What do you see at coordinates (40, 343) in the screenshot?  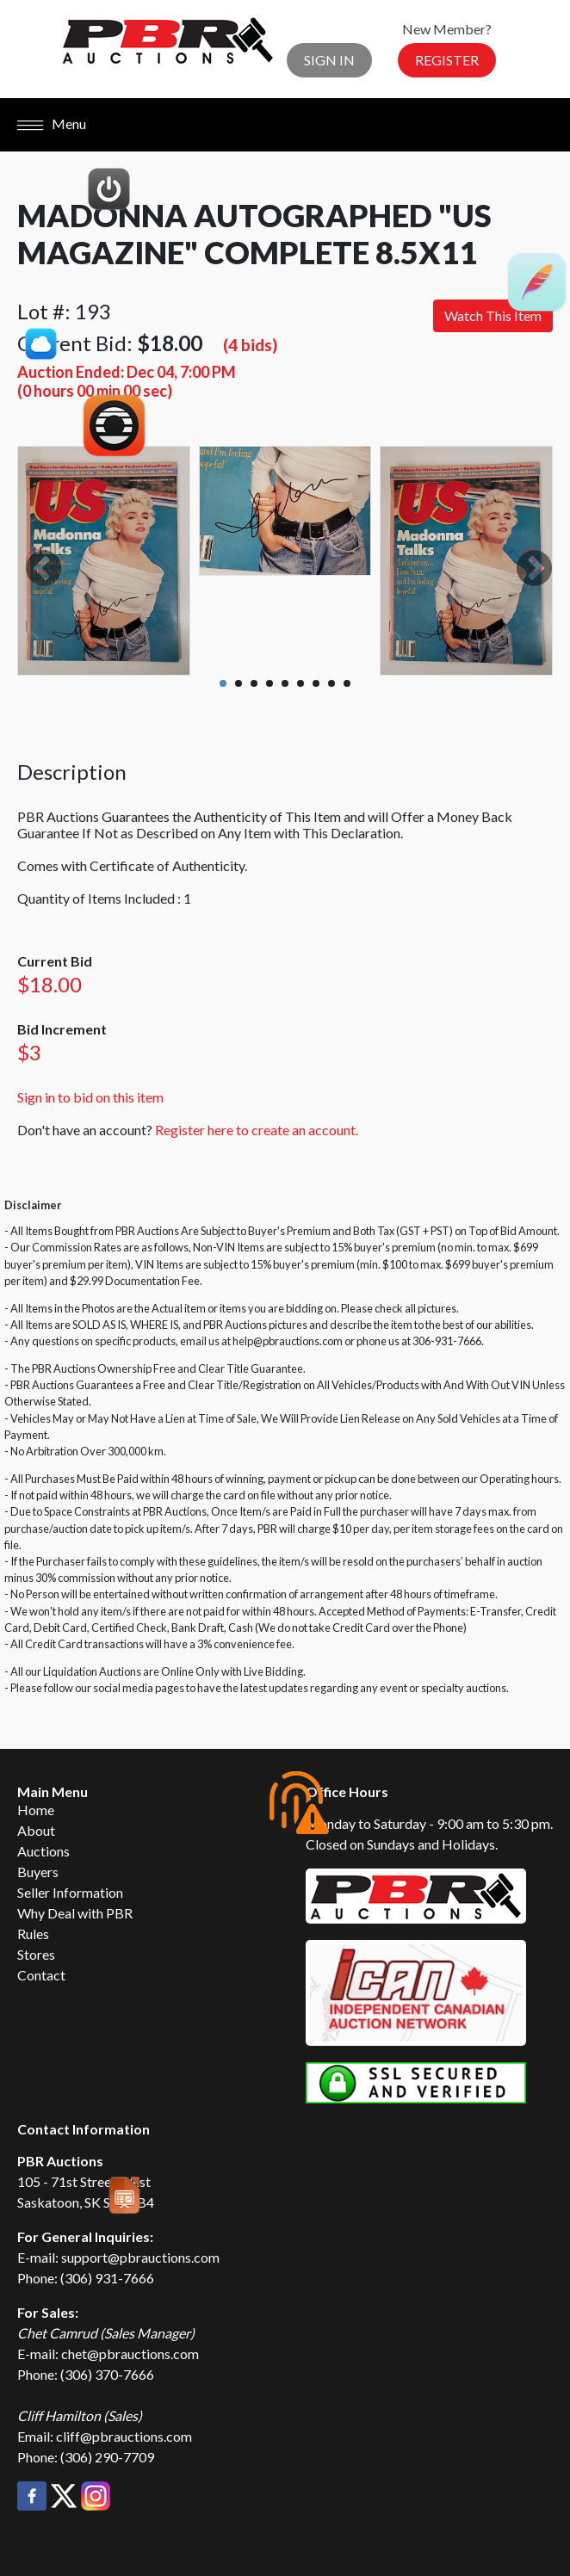 I see `access online account settings` at bounding box center [40, 343].